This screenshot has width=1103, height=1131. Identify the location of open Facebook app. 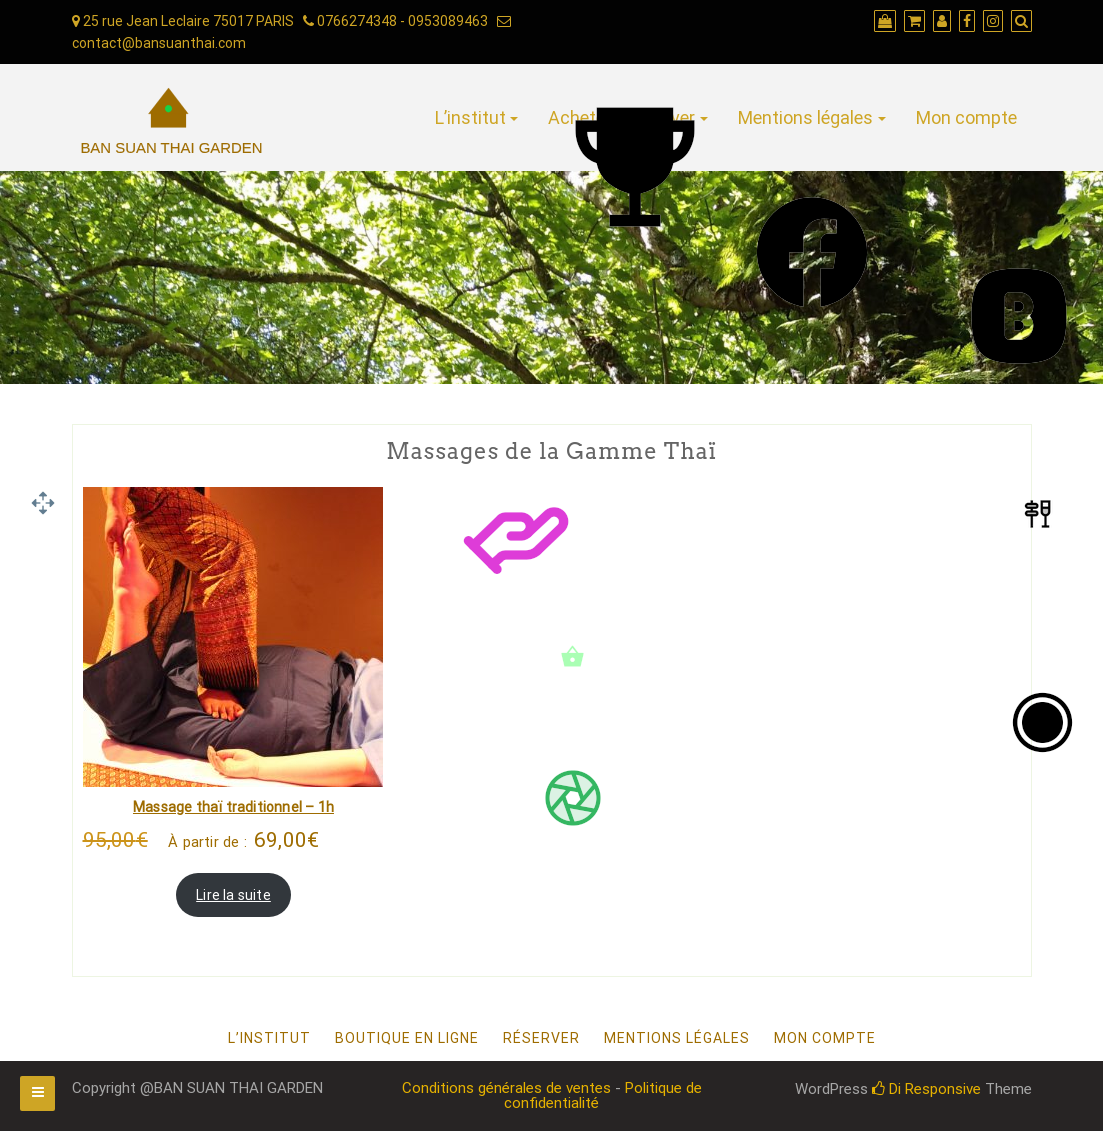
(812, 252).